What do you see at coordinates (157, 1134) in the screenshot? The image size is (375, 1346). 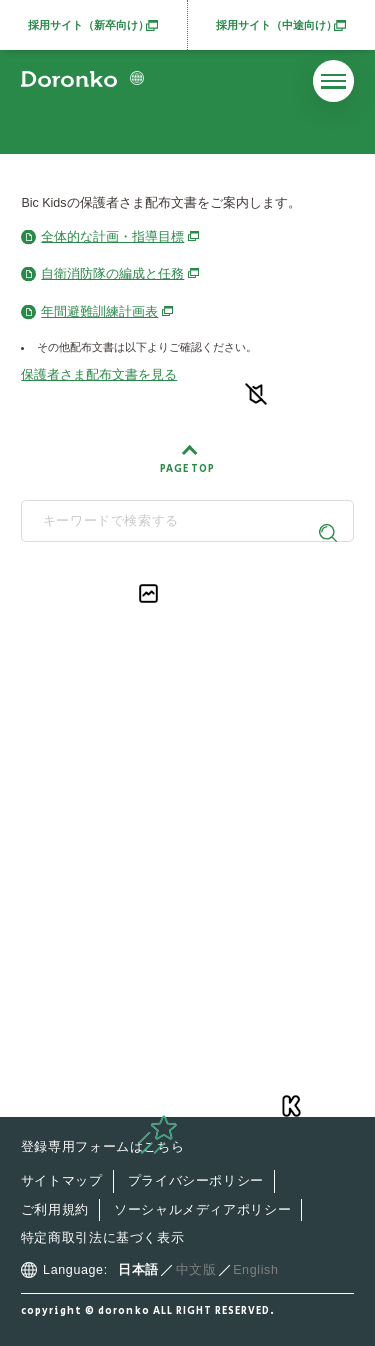 I see `add to favorites or wishlist` at bounding box center [157, 1134].